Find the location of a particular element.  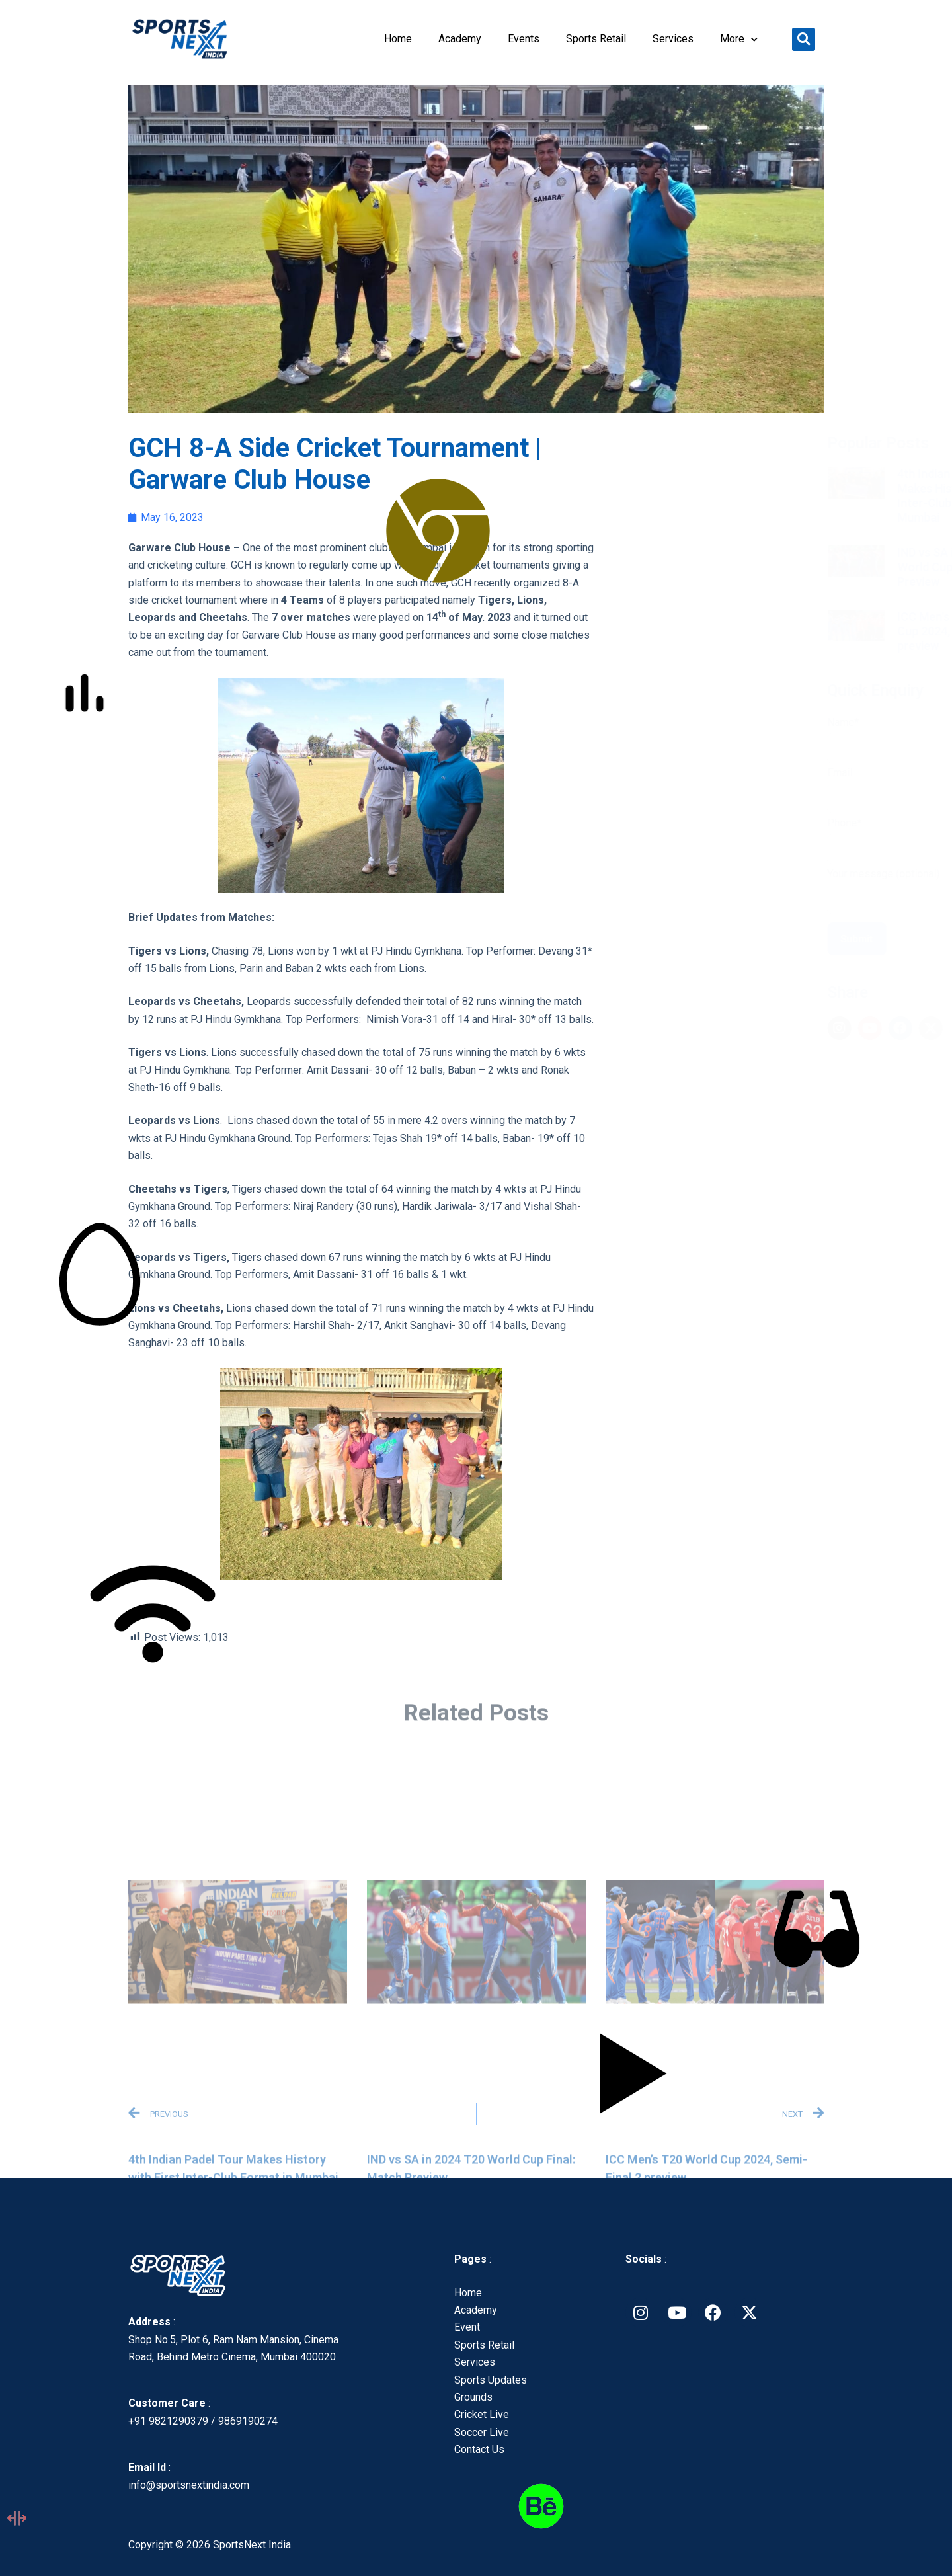

indicates breakfast or food-related content is located at coordinates (100, 1274).